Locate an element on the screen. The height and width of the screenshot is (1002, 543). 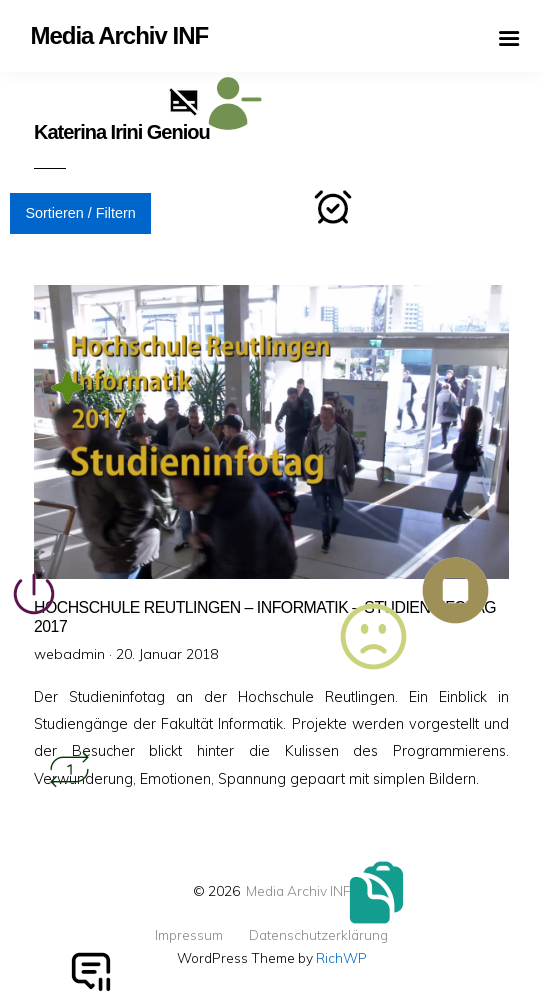
stop media playback is located at coordinates (455, 590).